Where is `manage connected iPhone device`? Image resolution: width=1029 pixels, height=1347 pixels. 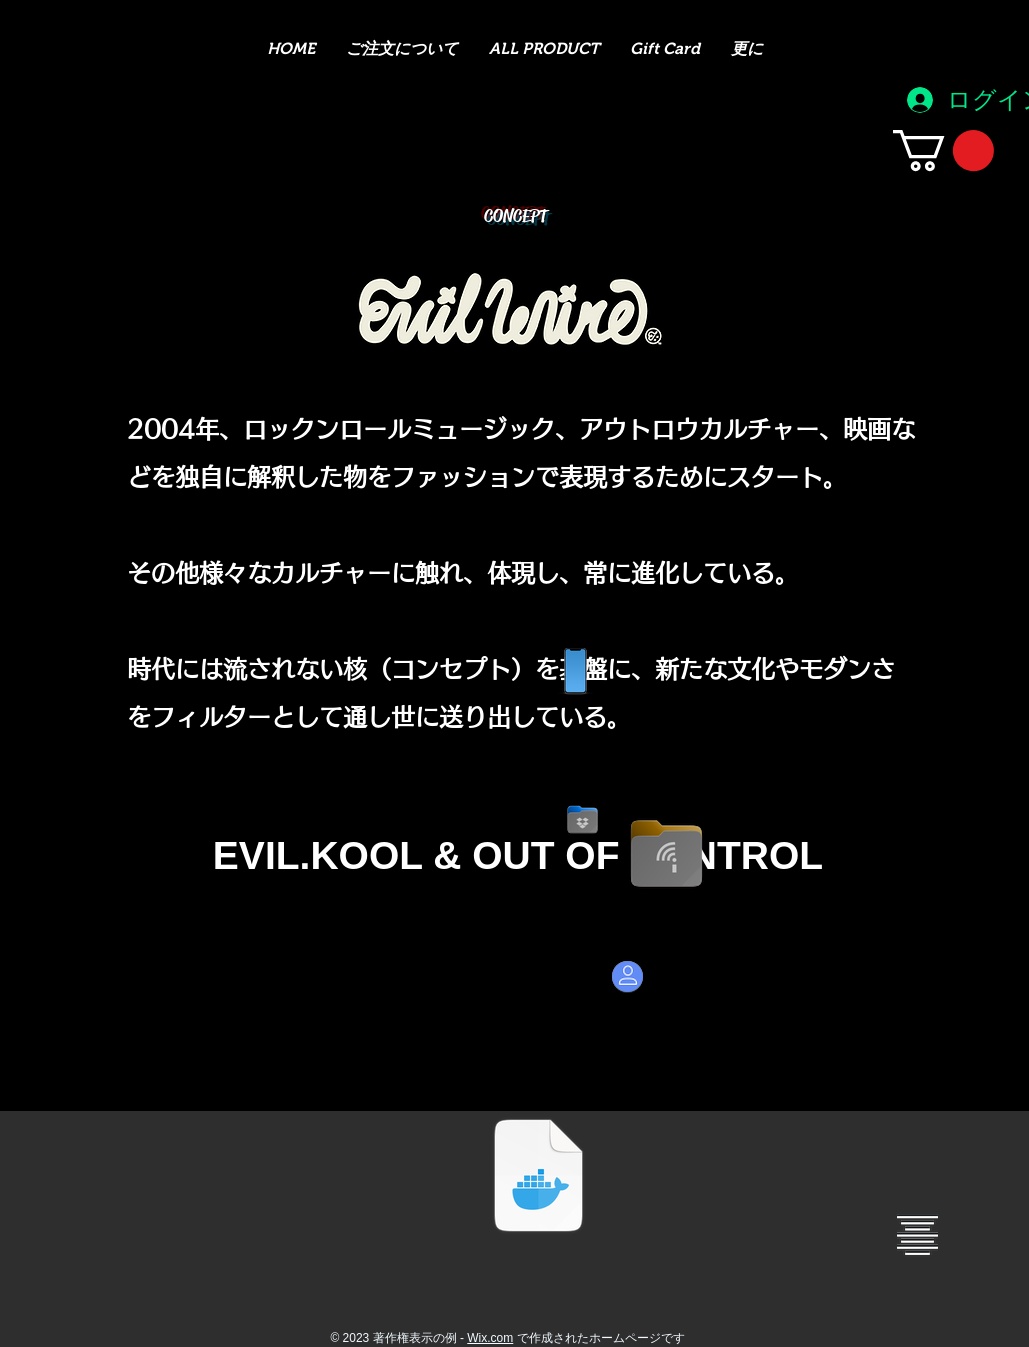
manage connected iPhone device is located at coordinates (575, 671).